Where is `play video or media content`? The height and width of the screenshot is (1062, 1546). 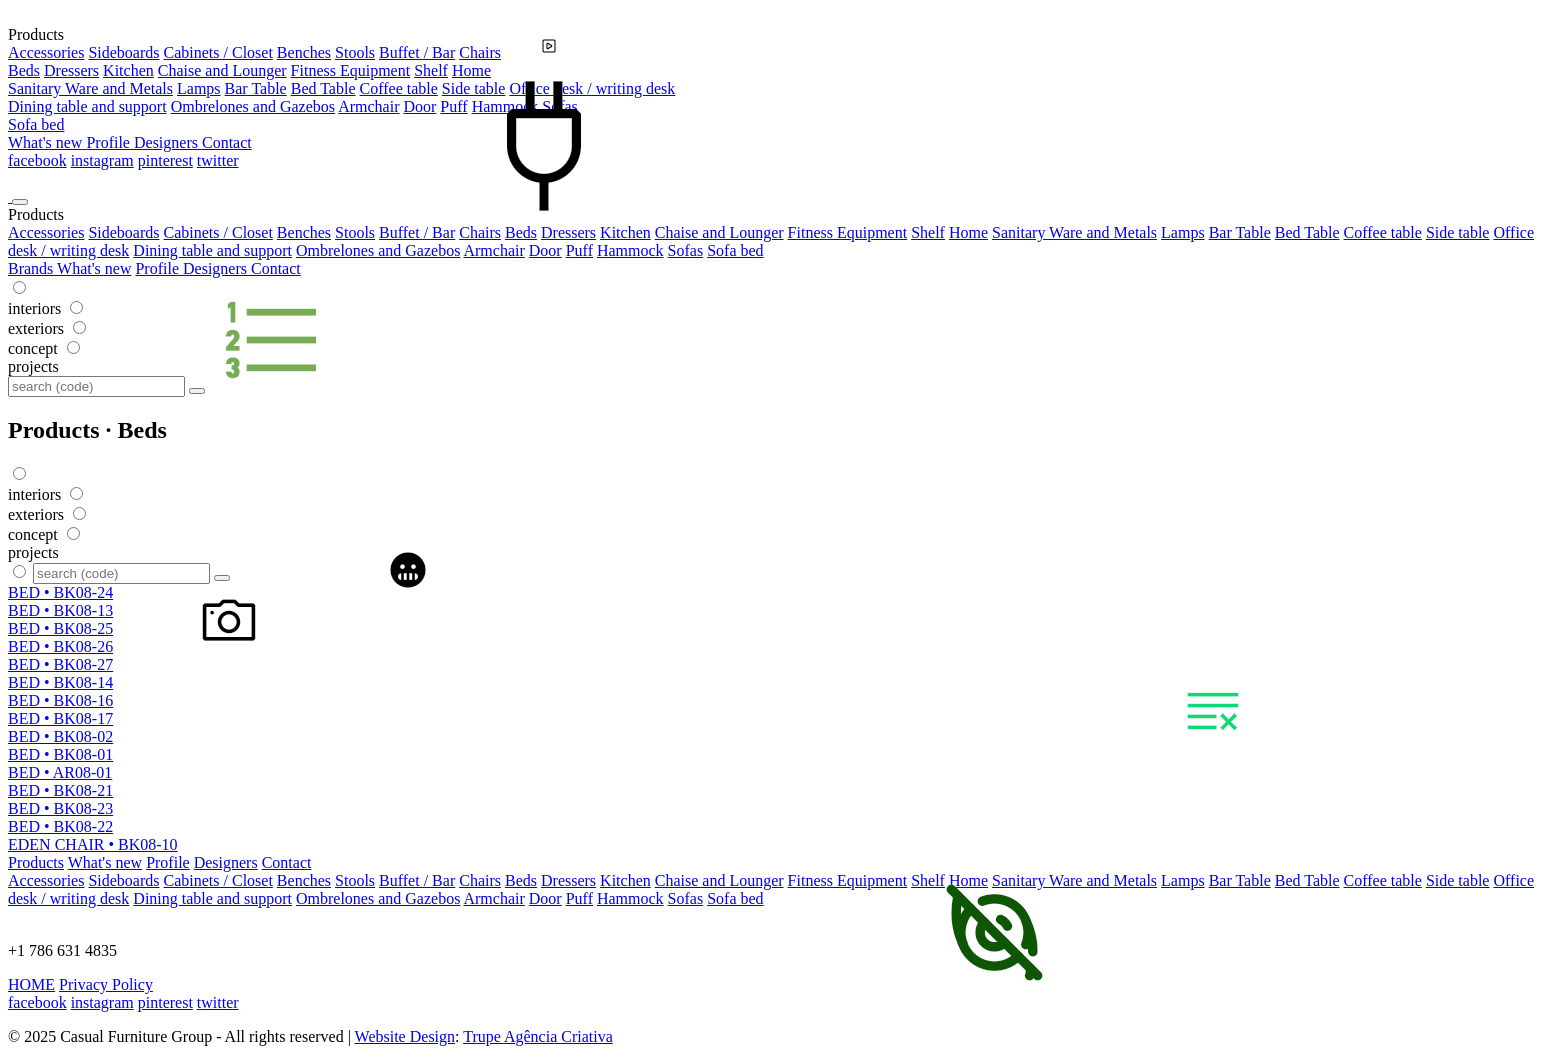 play video or media content is located at coordinates (549, 46).